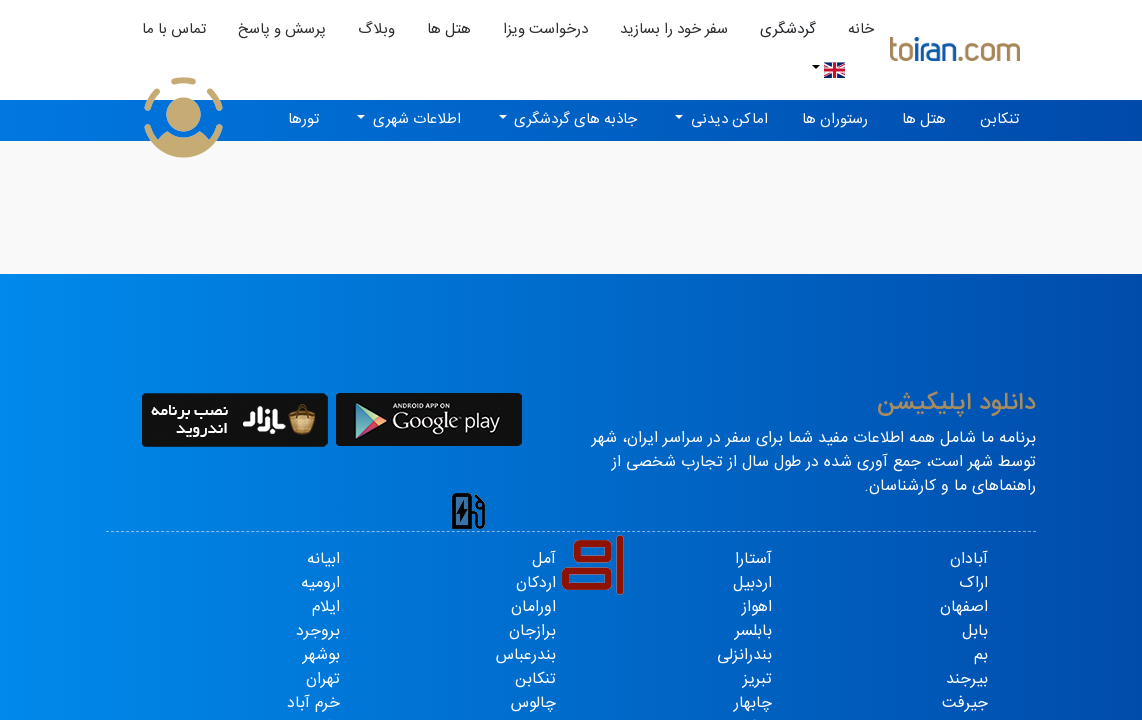 This screenshot has height=720, width=1142. Describe the element at coordinates (468, 511) in the screenshot. I see `find nearby electric vehicle charging stations` at that location.